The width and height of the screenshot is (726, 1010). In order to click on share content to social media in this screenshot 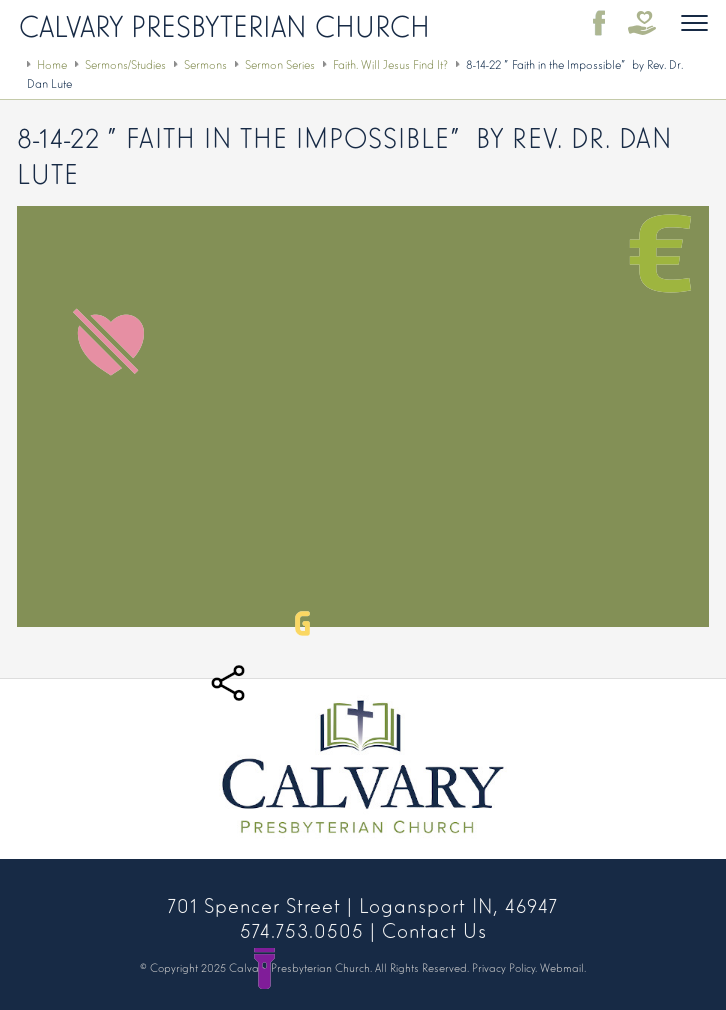, I will do `click(228, 683)`.